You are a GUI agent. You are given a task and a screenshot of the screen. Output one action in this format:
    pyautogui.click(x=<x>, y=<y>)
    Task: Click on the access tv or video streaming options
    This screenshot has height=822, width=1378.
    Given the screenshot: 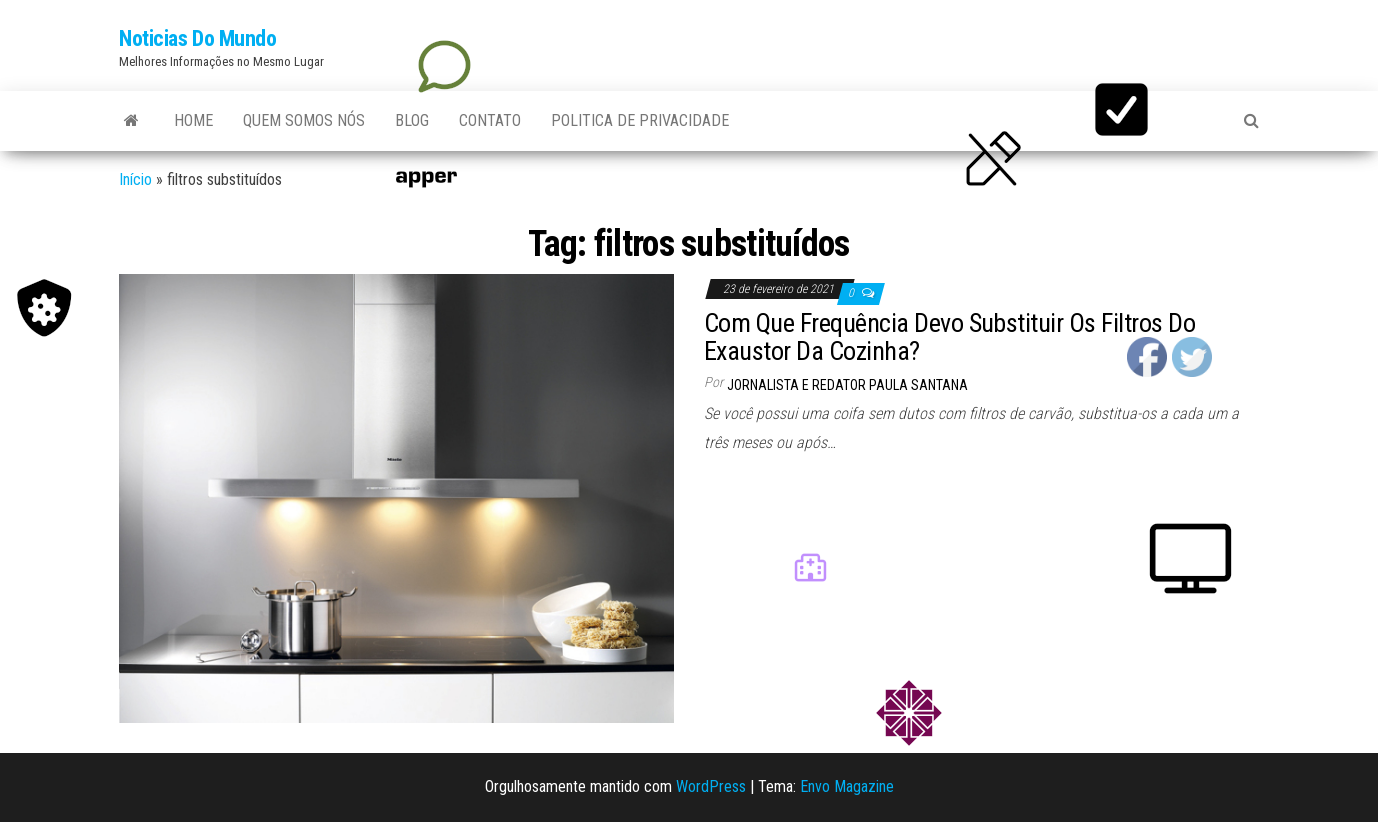 What is the action you would take?
    pyautogui.click(x=1190, y=558)
    